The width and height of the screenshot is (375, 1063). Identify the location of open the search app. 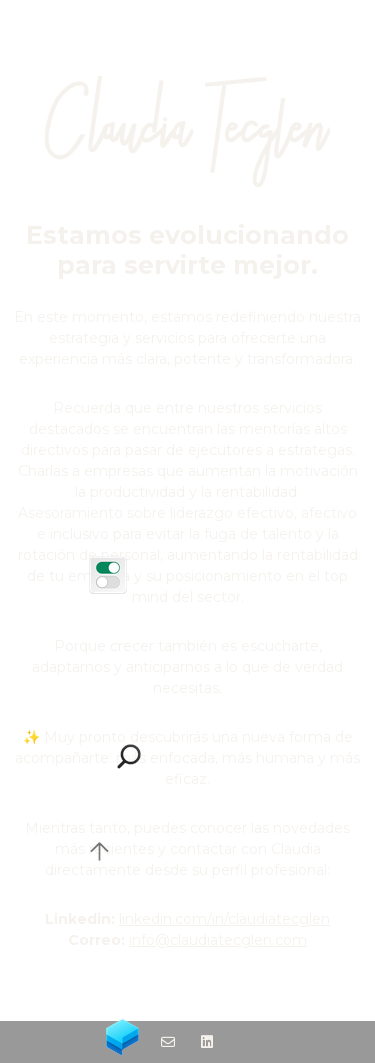
(129, 756).